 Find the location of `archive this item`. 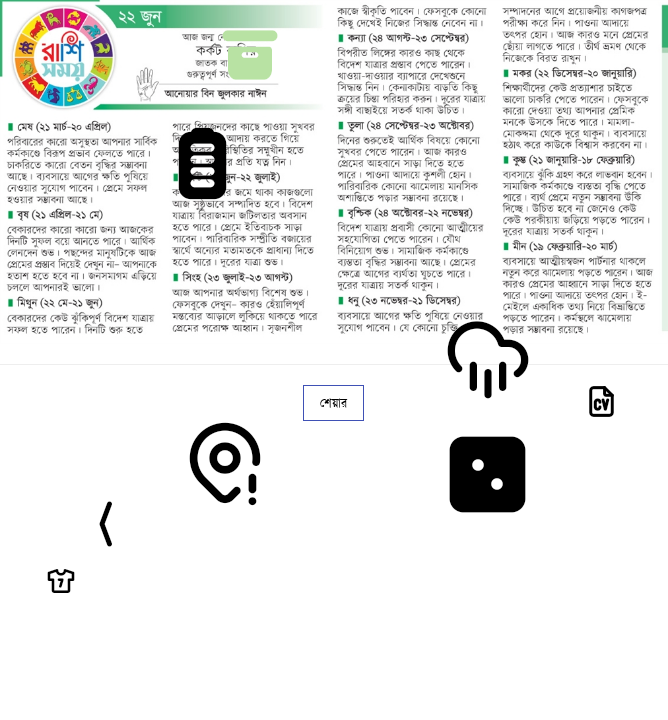

archive this item is located at coordinates (250, 55).